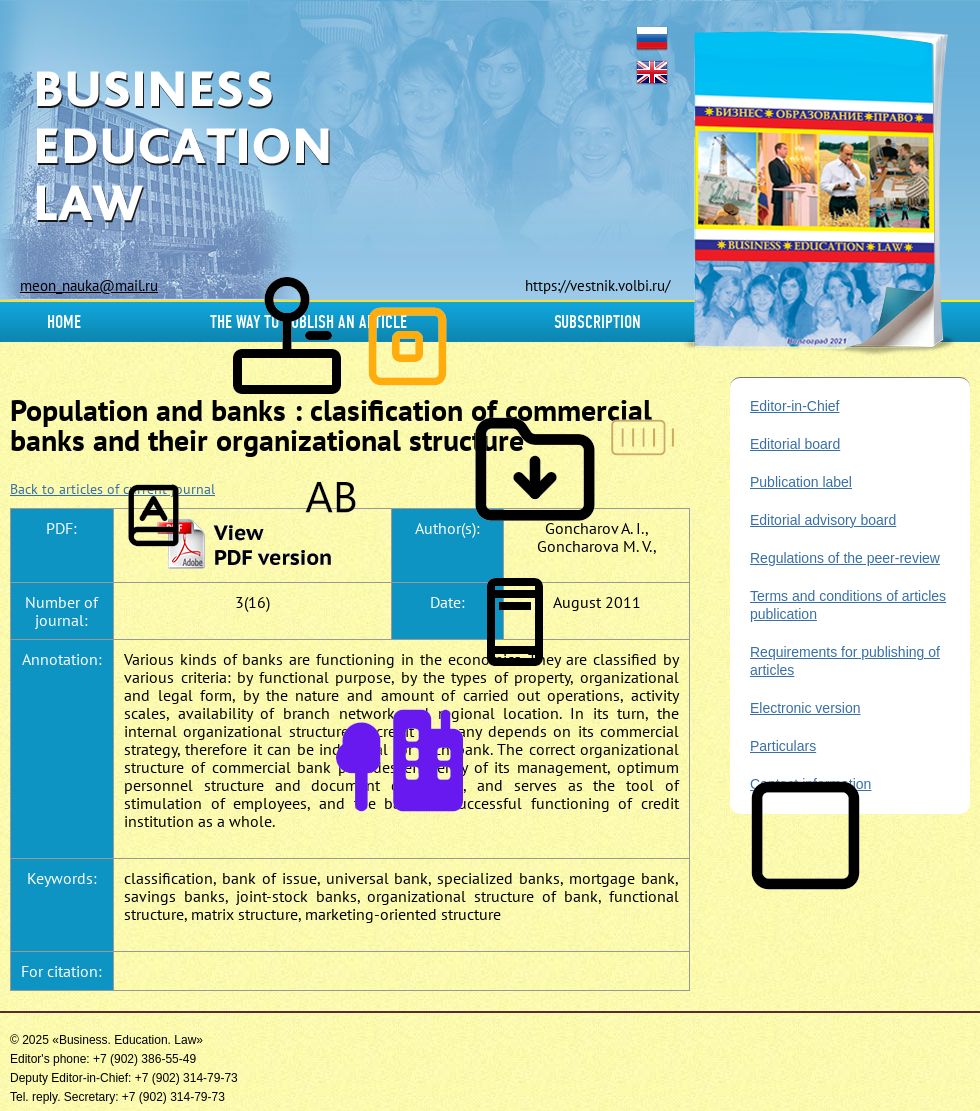  I want to click on access game controller settings, so click(287, 340).